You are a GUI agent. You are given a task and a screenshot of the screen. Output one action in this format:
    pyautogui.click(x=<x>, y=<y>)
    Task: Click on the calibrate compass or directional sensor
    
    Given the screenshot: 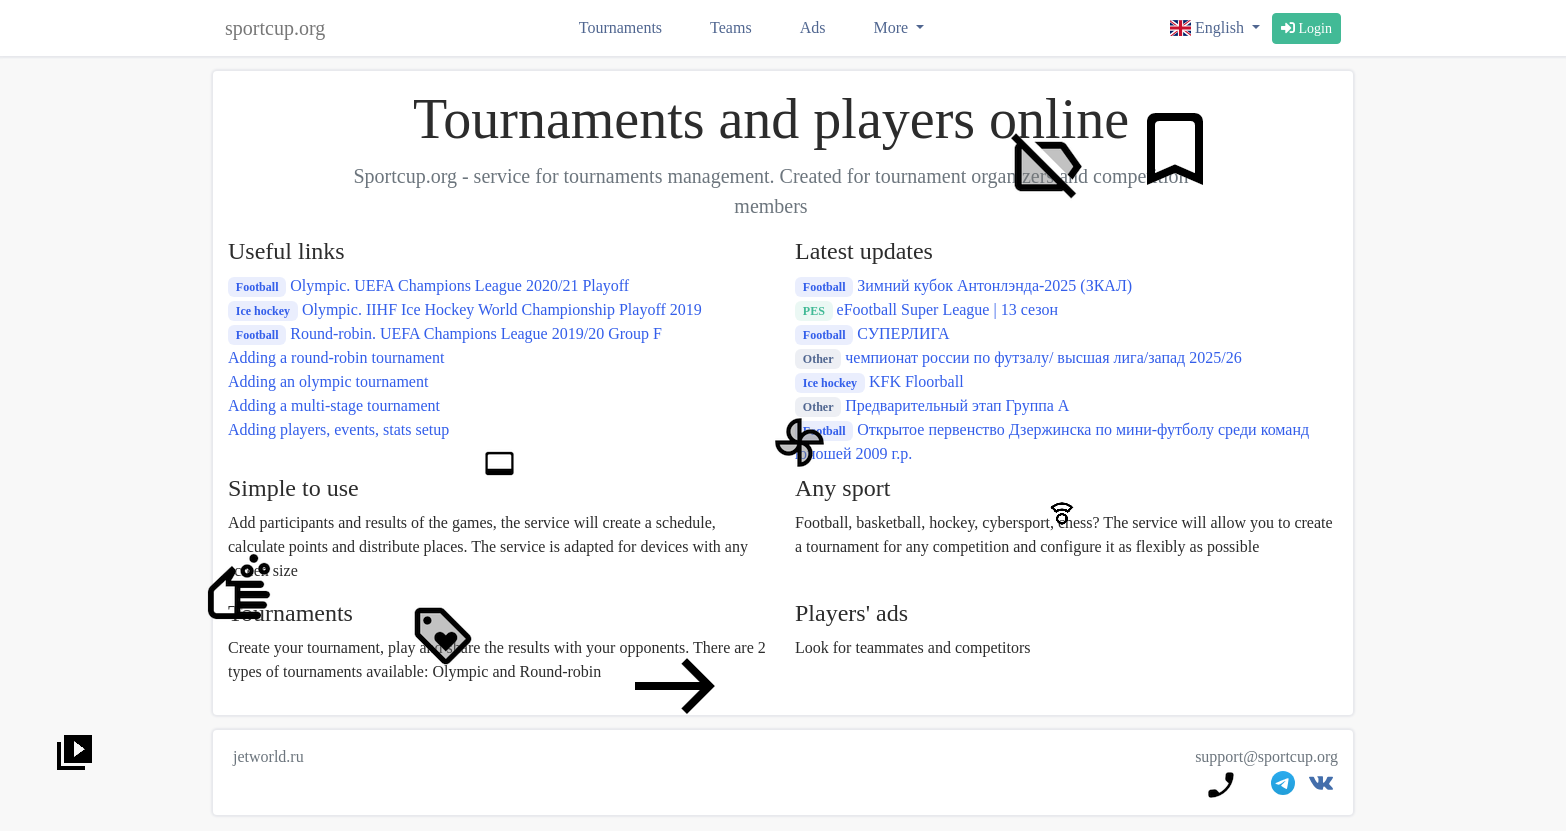 What is the action you would take?
    pyautogui.click(x=1062, y=513)
    